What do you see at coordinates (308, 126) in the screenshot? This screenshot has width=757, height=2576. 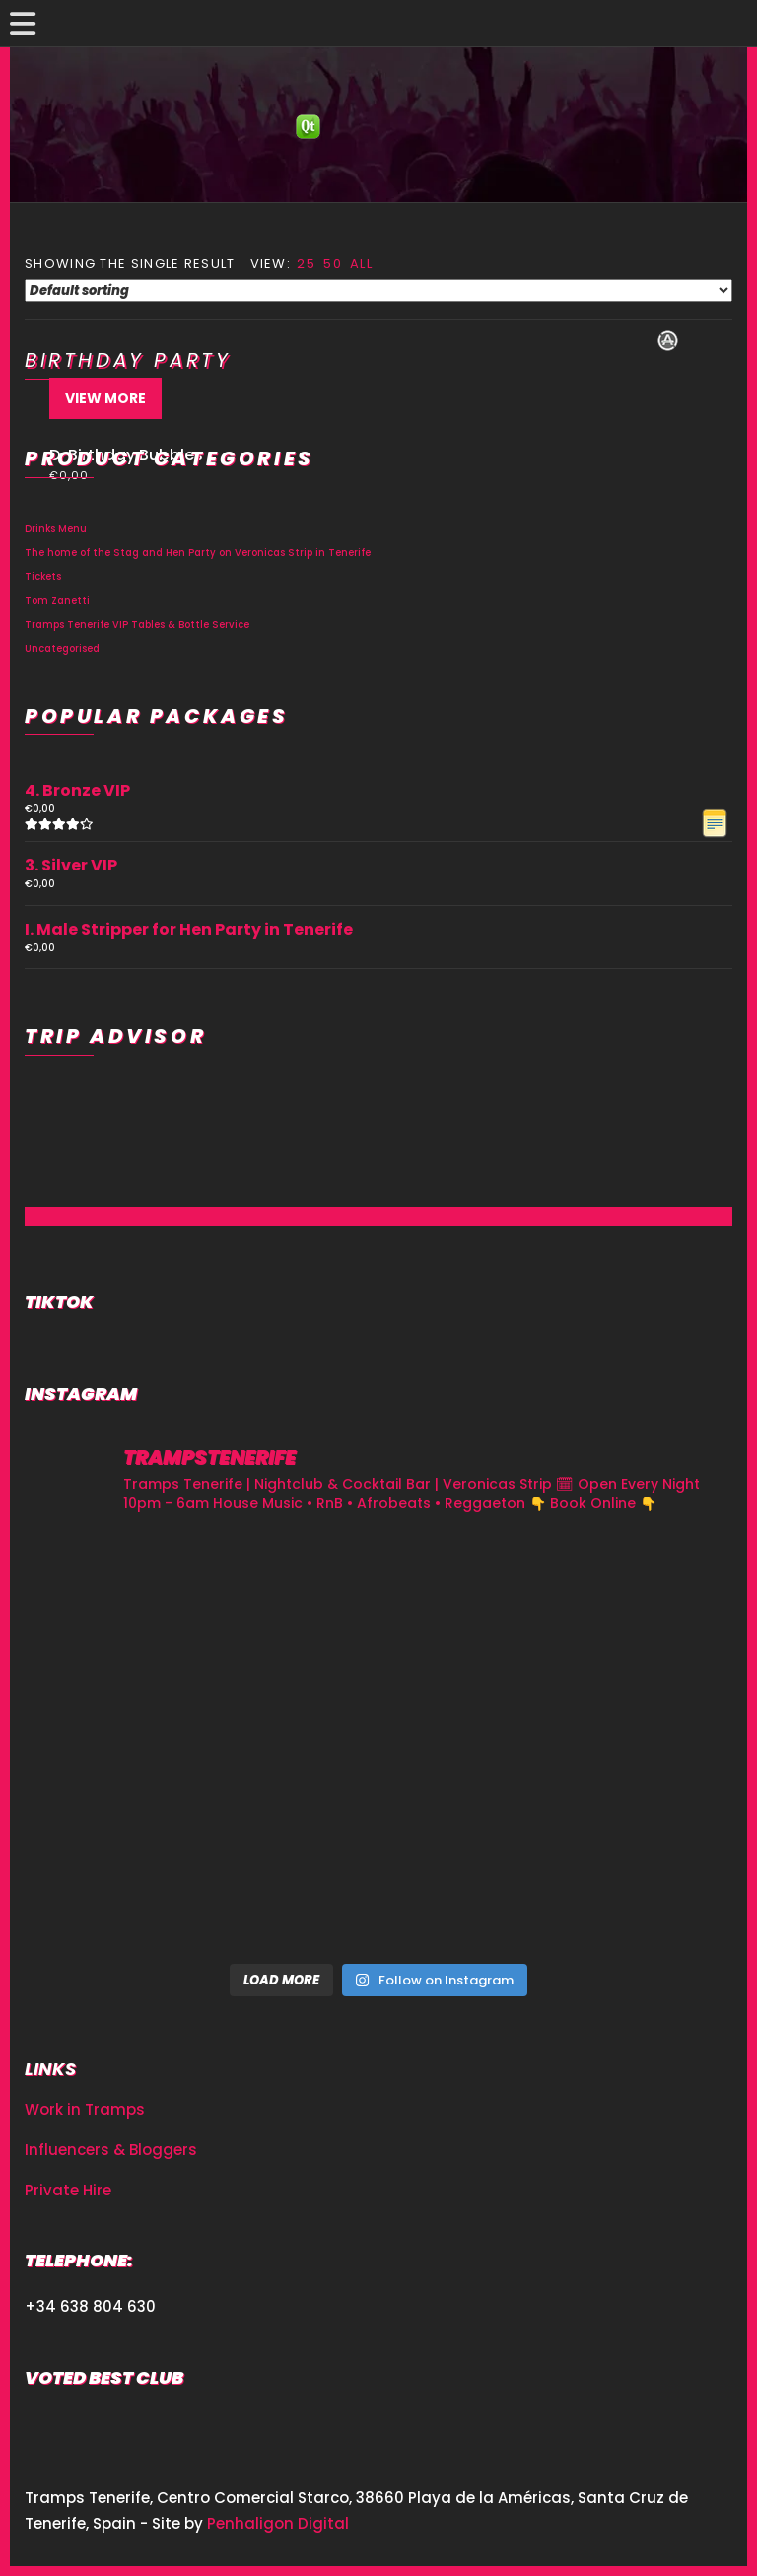 I see `launch qt creator development environment` at bounding box center [308, 126].